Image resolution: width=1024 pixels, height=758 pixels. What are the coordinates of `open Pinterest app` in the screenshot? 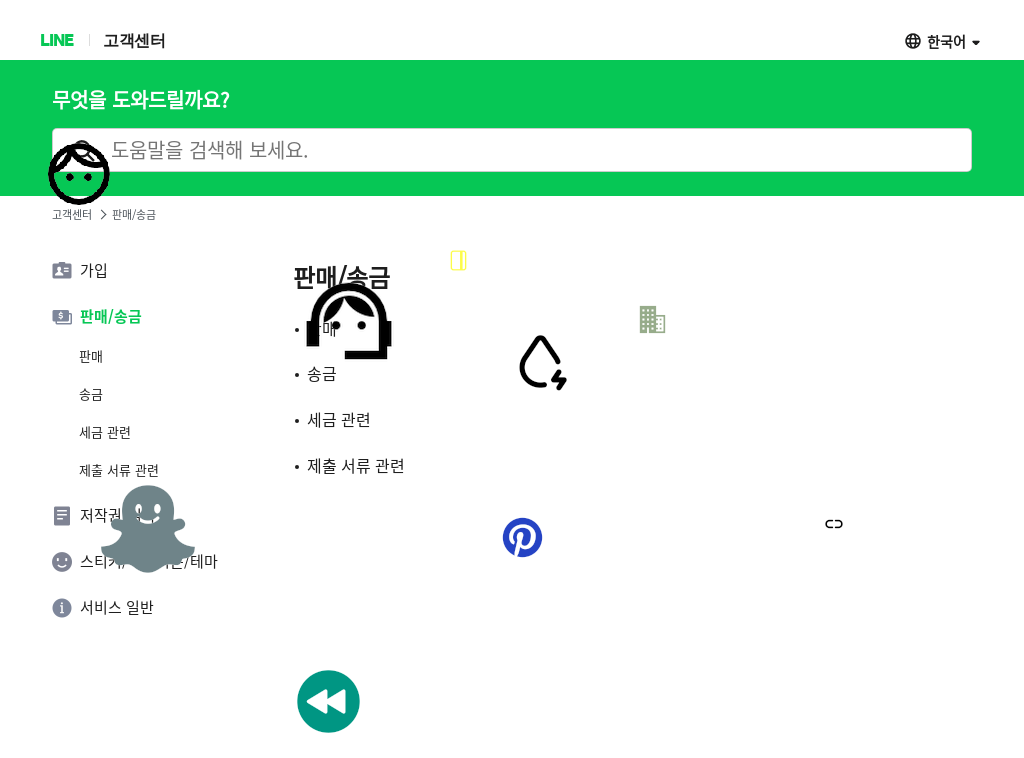 It's located at (522, 537).